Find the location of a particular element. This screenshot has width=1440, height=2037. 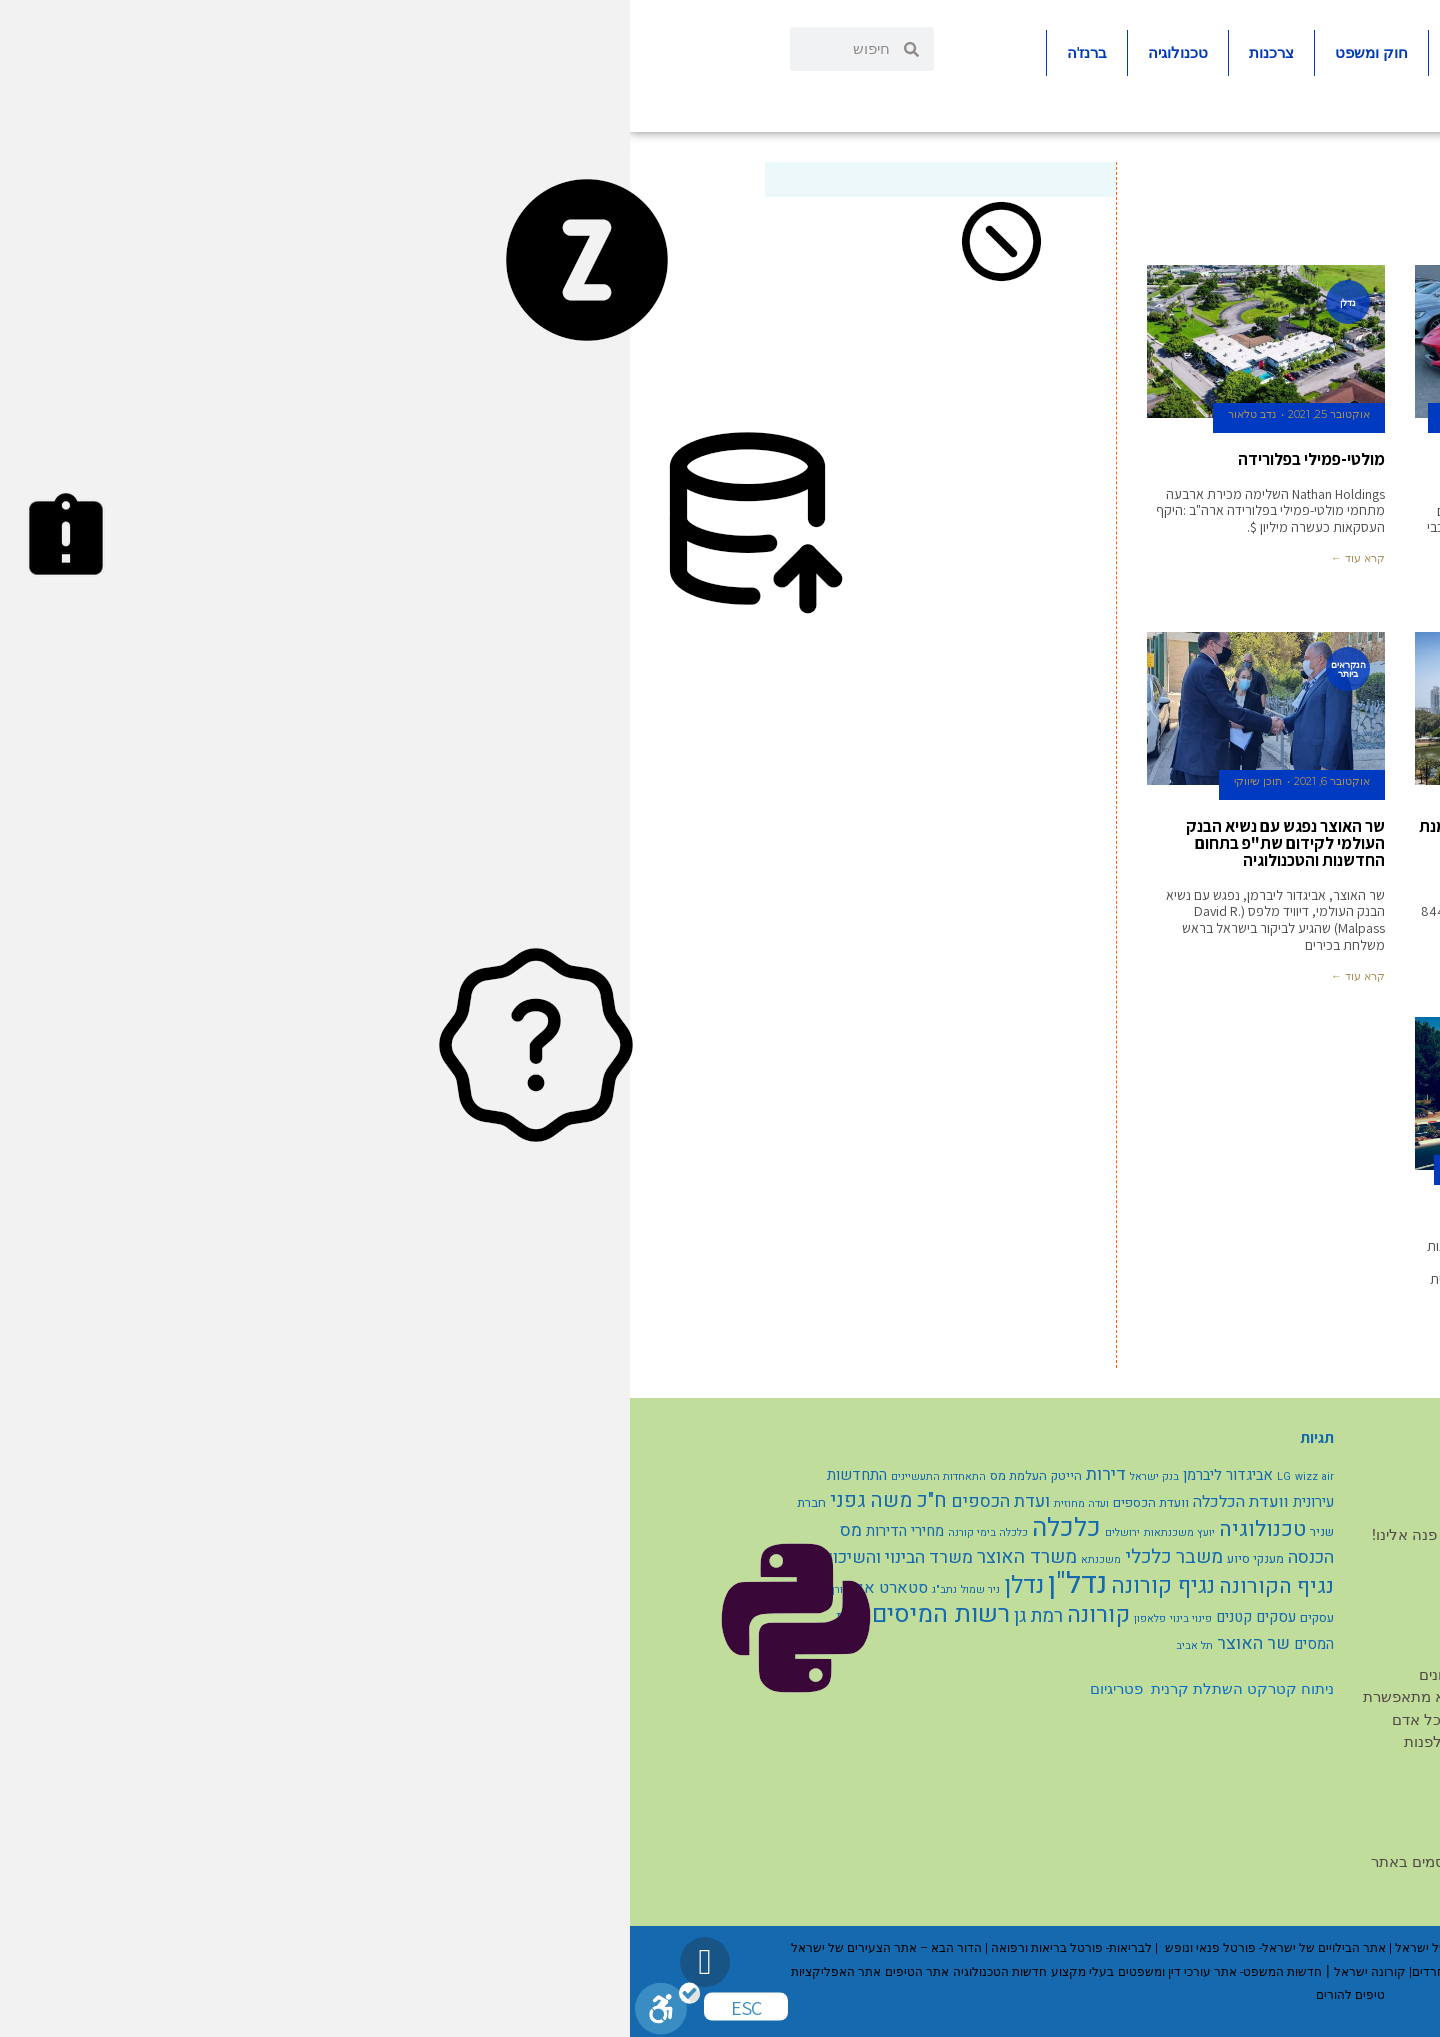

indicates unverified status or identity is located at coordinates (536, 1045).